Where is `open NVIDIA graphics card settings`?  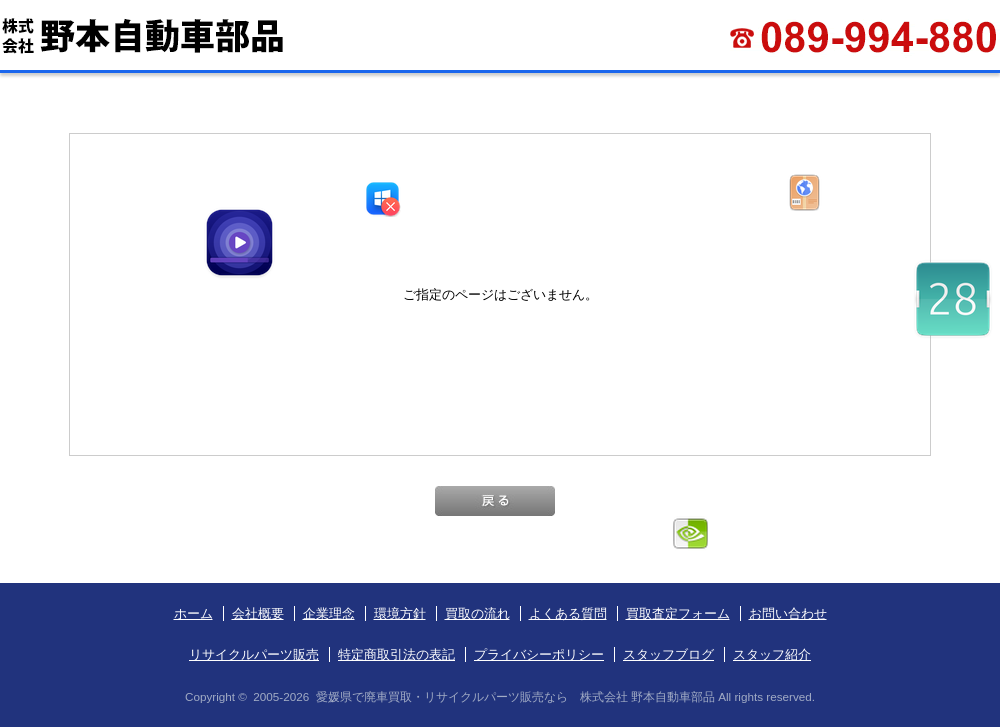
open NVIDIA graphics card settings is located at coordinates (690, 533).